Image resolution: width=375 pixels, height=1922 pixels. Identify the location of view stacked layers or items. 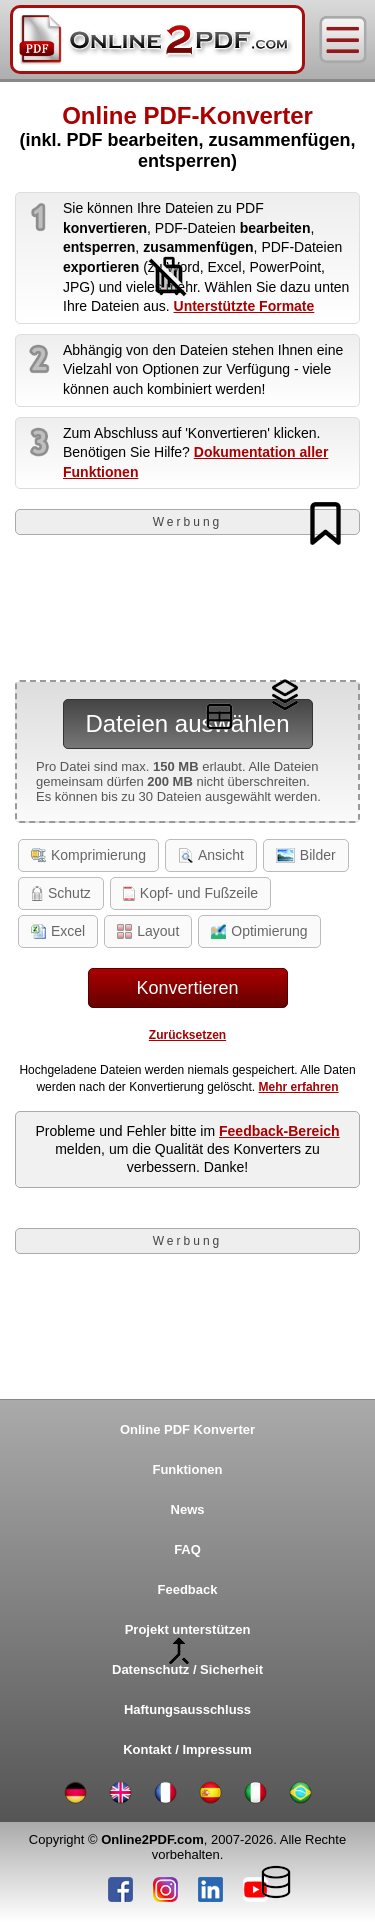
(285, 695).